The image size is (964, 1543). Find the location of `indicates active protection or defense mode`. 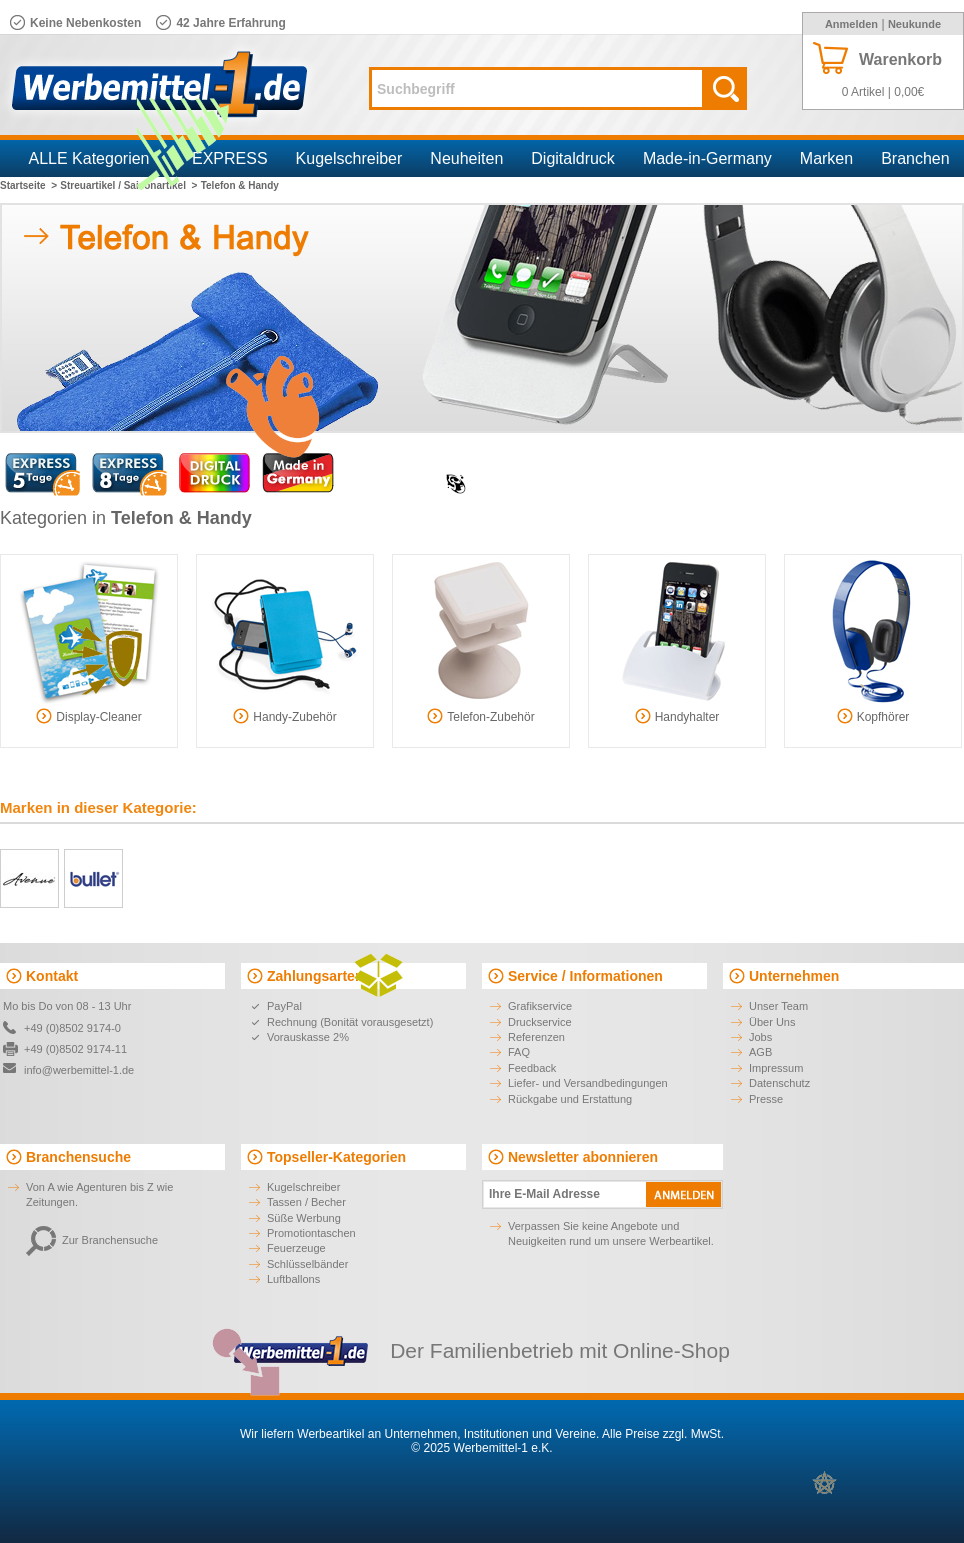

indicates active protection or defense mode is located at coordinates (107, 659).